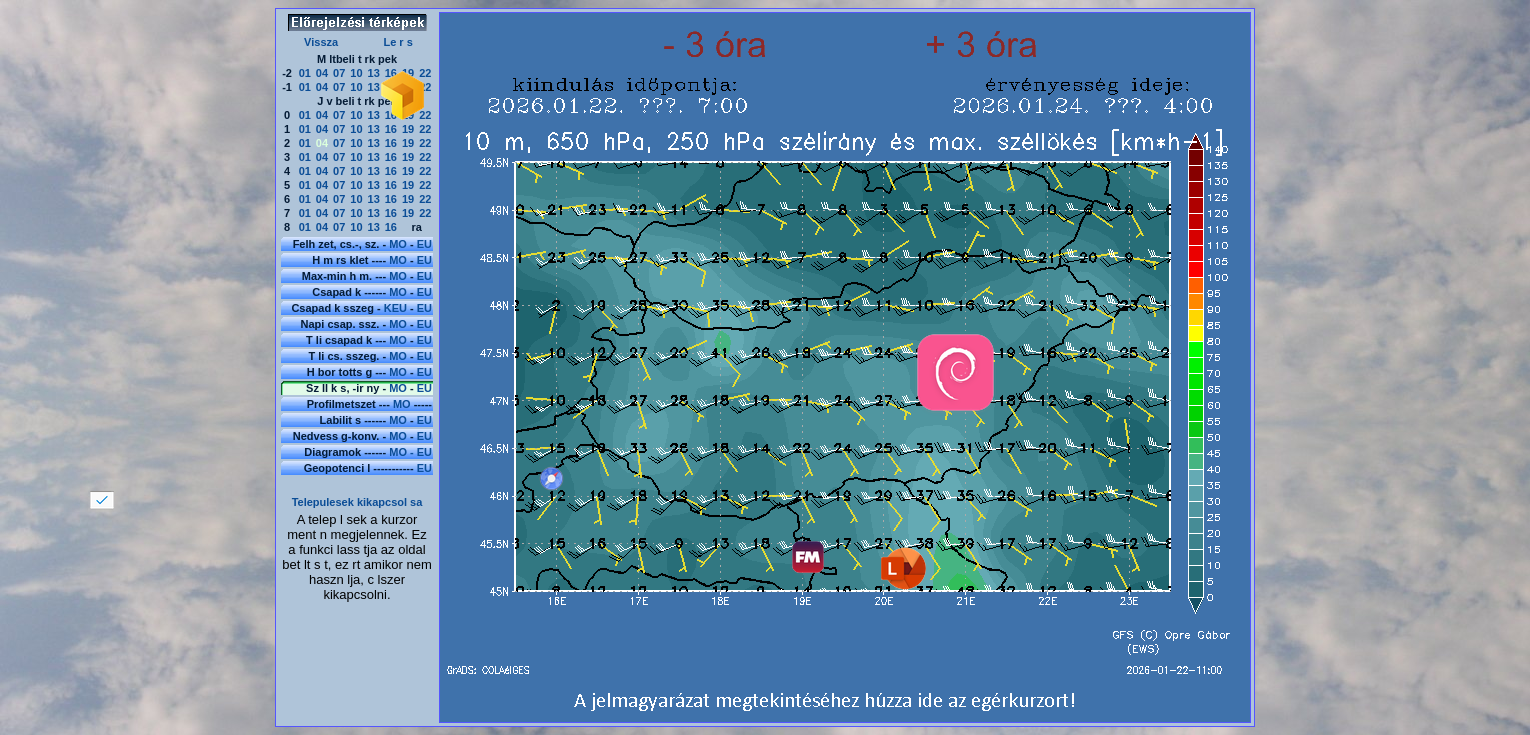 The width and height of the screenshot is (1530, 735). What do you see at coordinates (551, 478) in the screenshot?
I see `open gnome web browser (epiphany)` at bounding box center [551, 478].